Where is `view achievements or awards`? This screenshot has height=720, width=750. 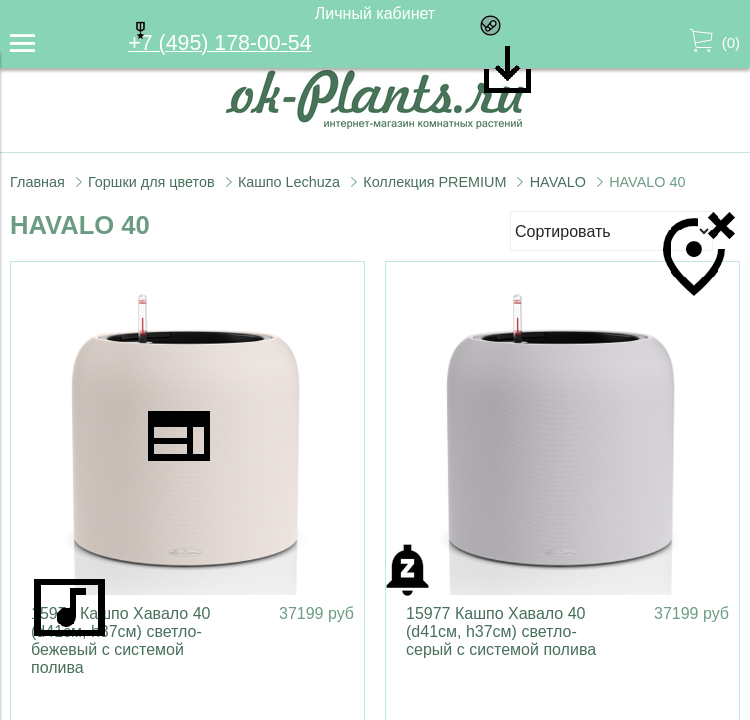
view achievements or awards is located at coordinates (140, 30).